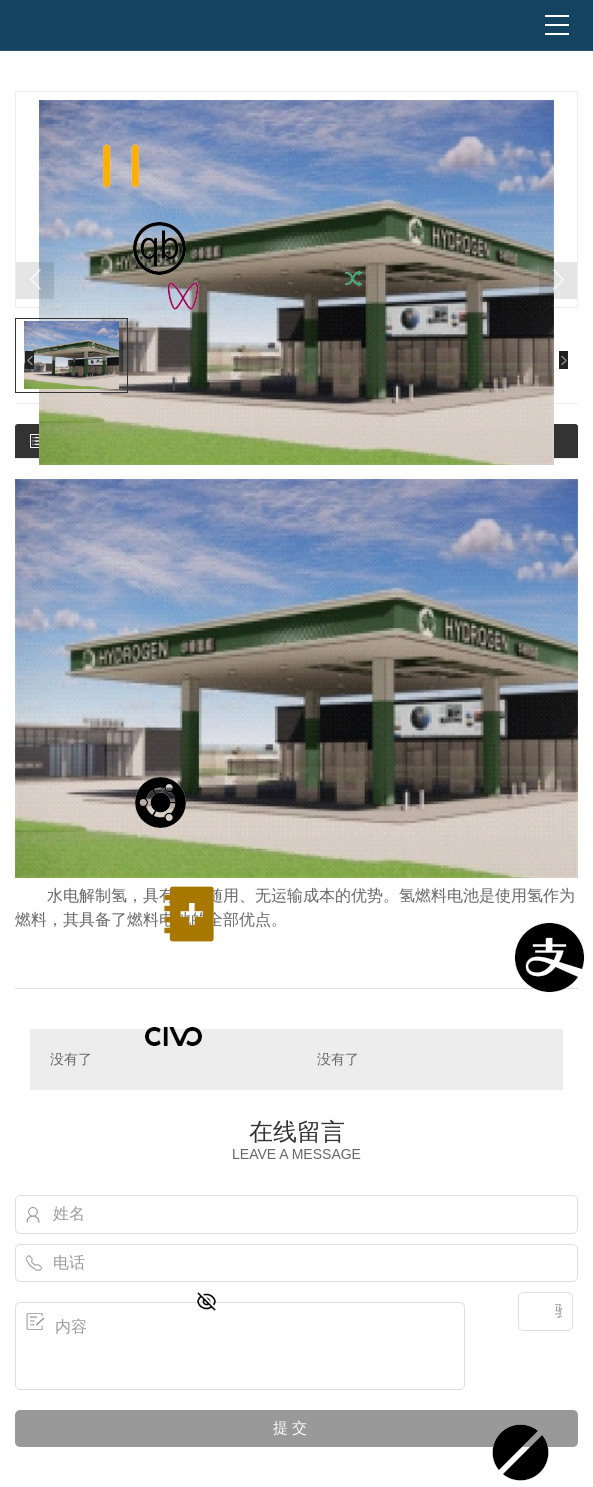 The height and width of the screenshot is (1487, 593). What do you see at coordinates (549, 957) in the screenshot?
I see `pay with alipay` at bounding box center [549, 957].